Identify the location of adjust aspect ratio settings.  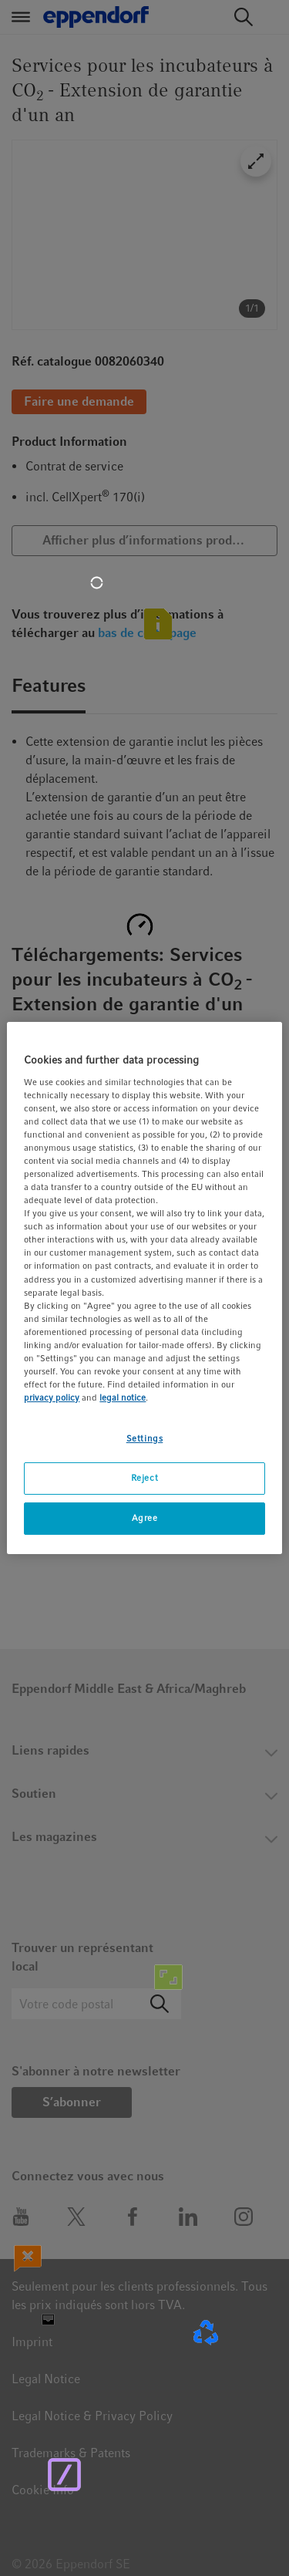
(168, 1977).